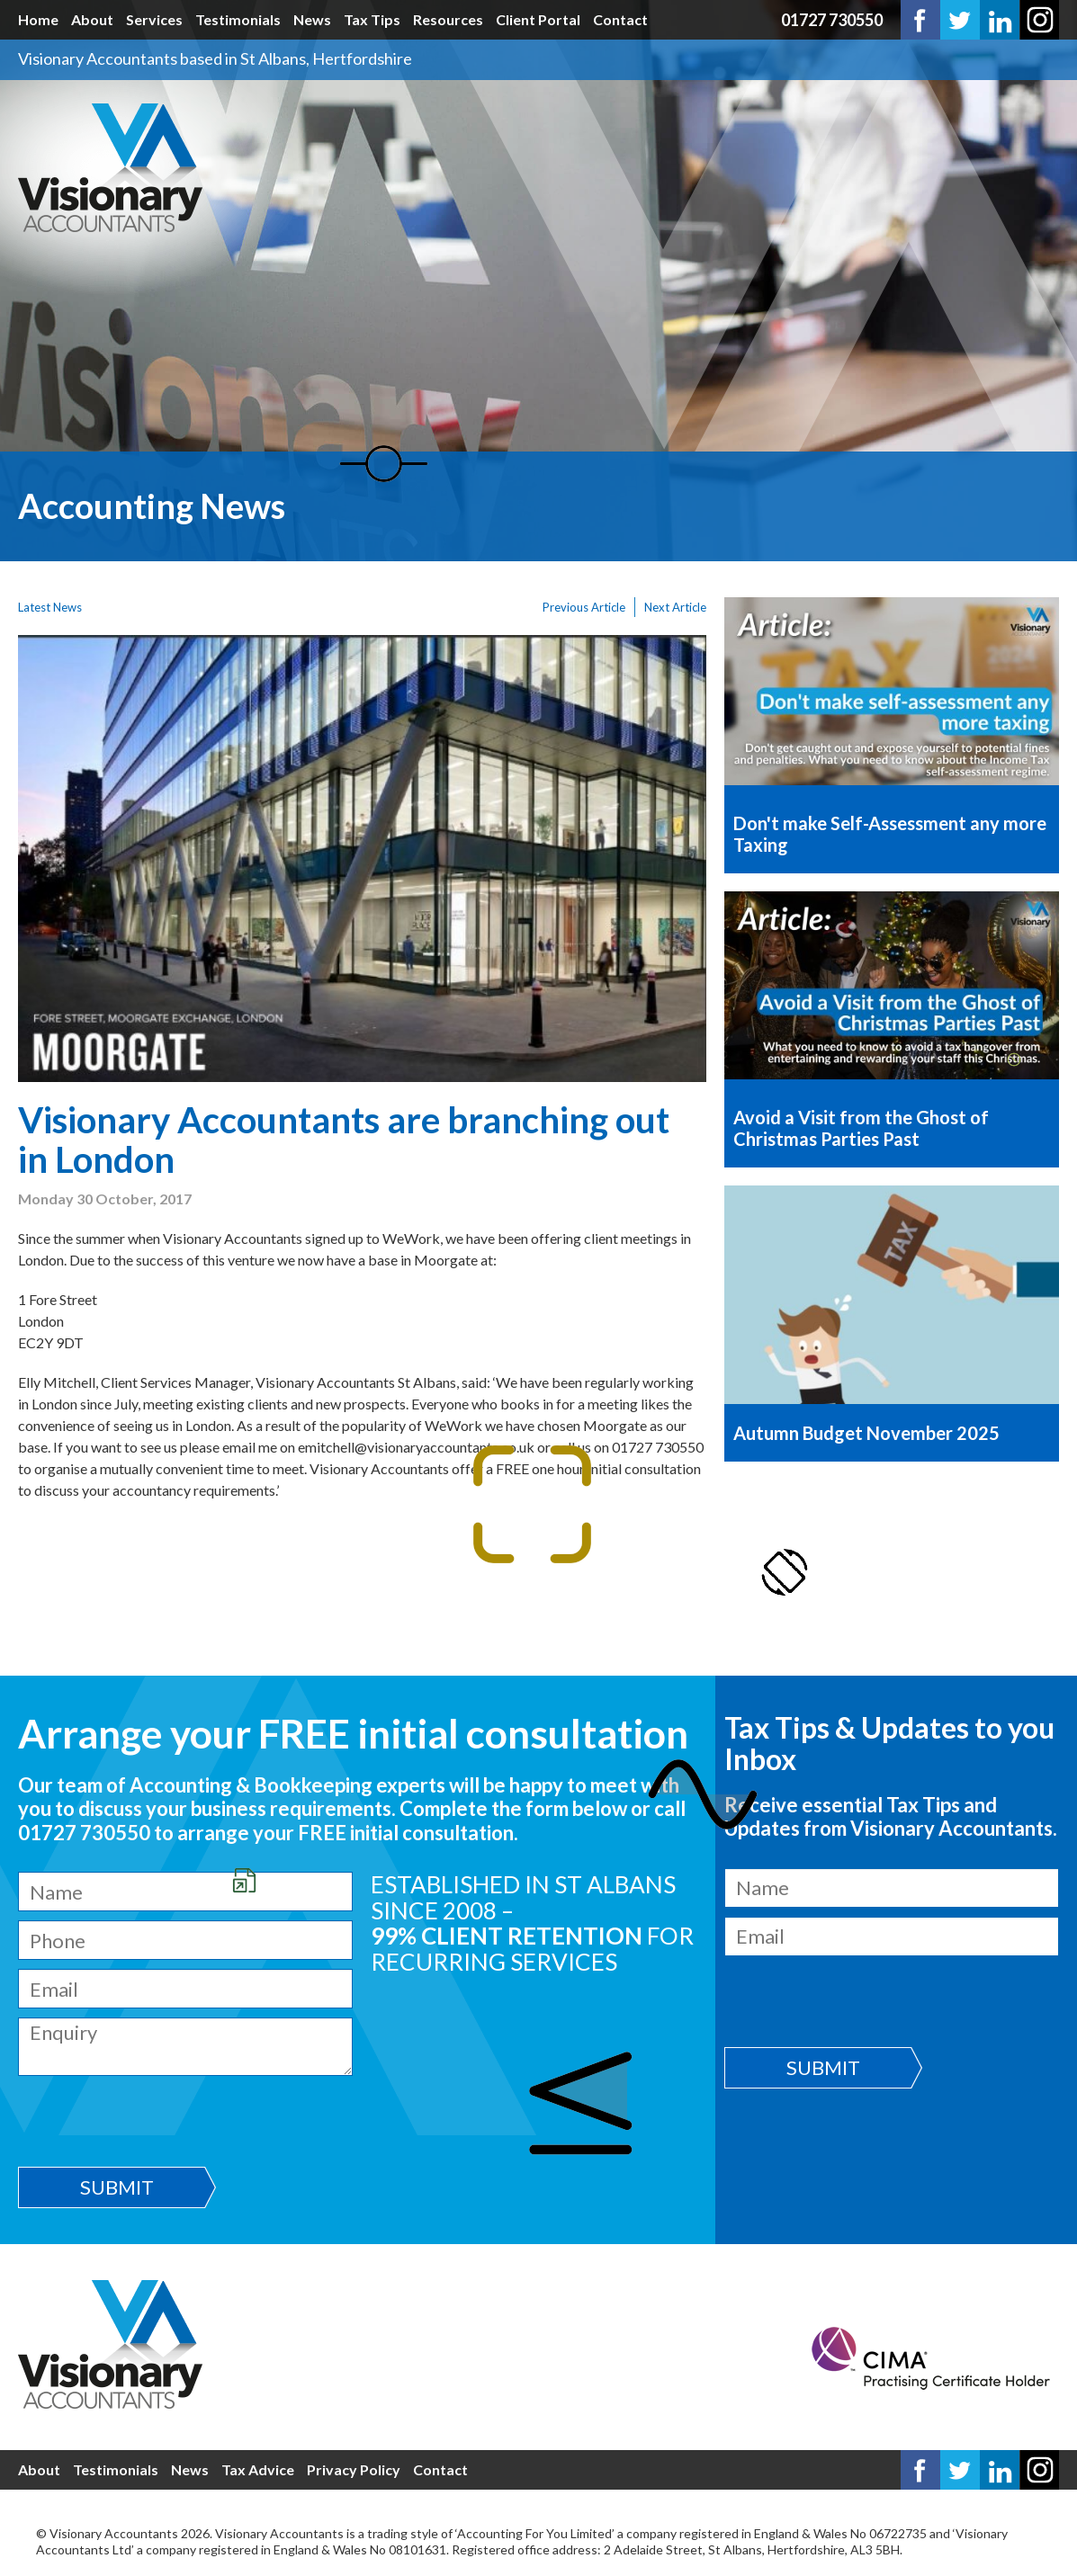 The width and height of the screenshot is (1077, 2576). Describe the element at coordinates (703, 1794) in the screenshot. I see `adjust audio or sound wave settings` at that location.